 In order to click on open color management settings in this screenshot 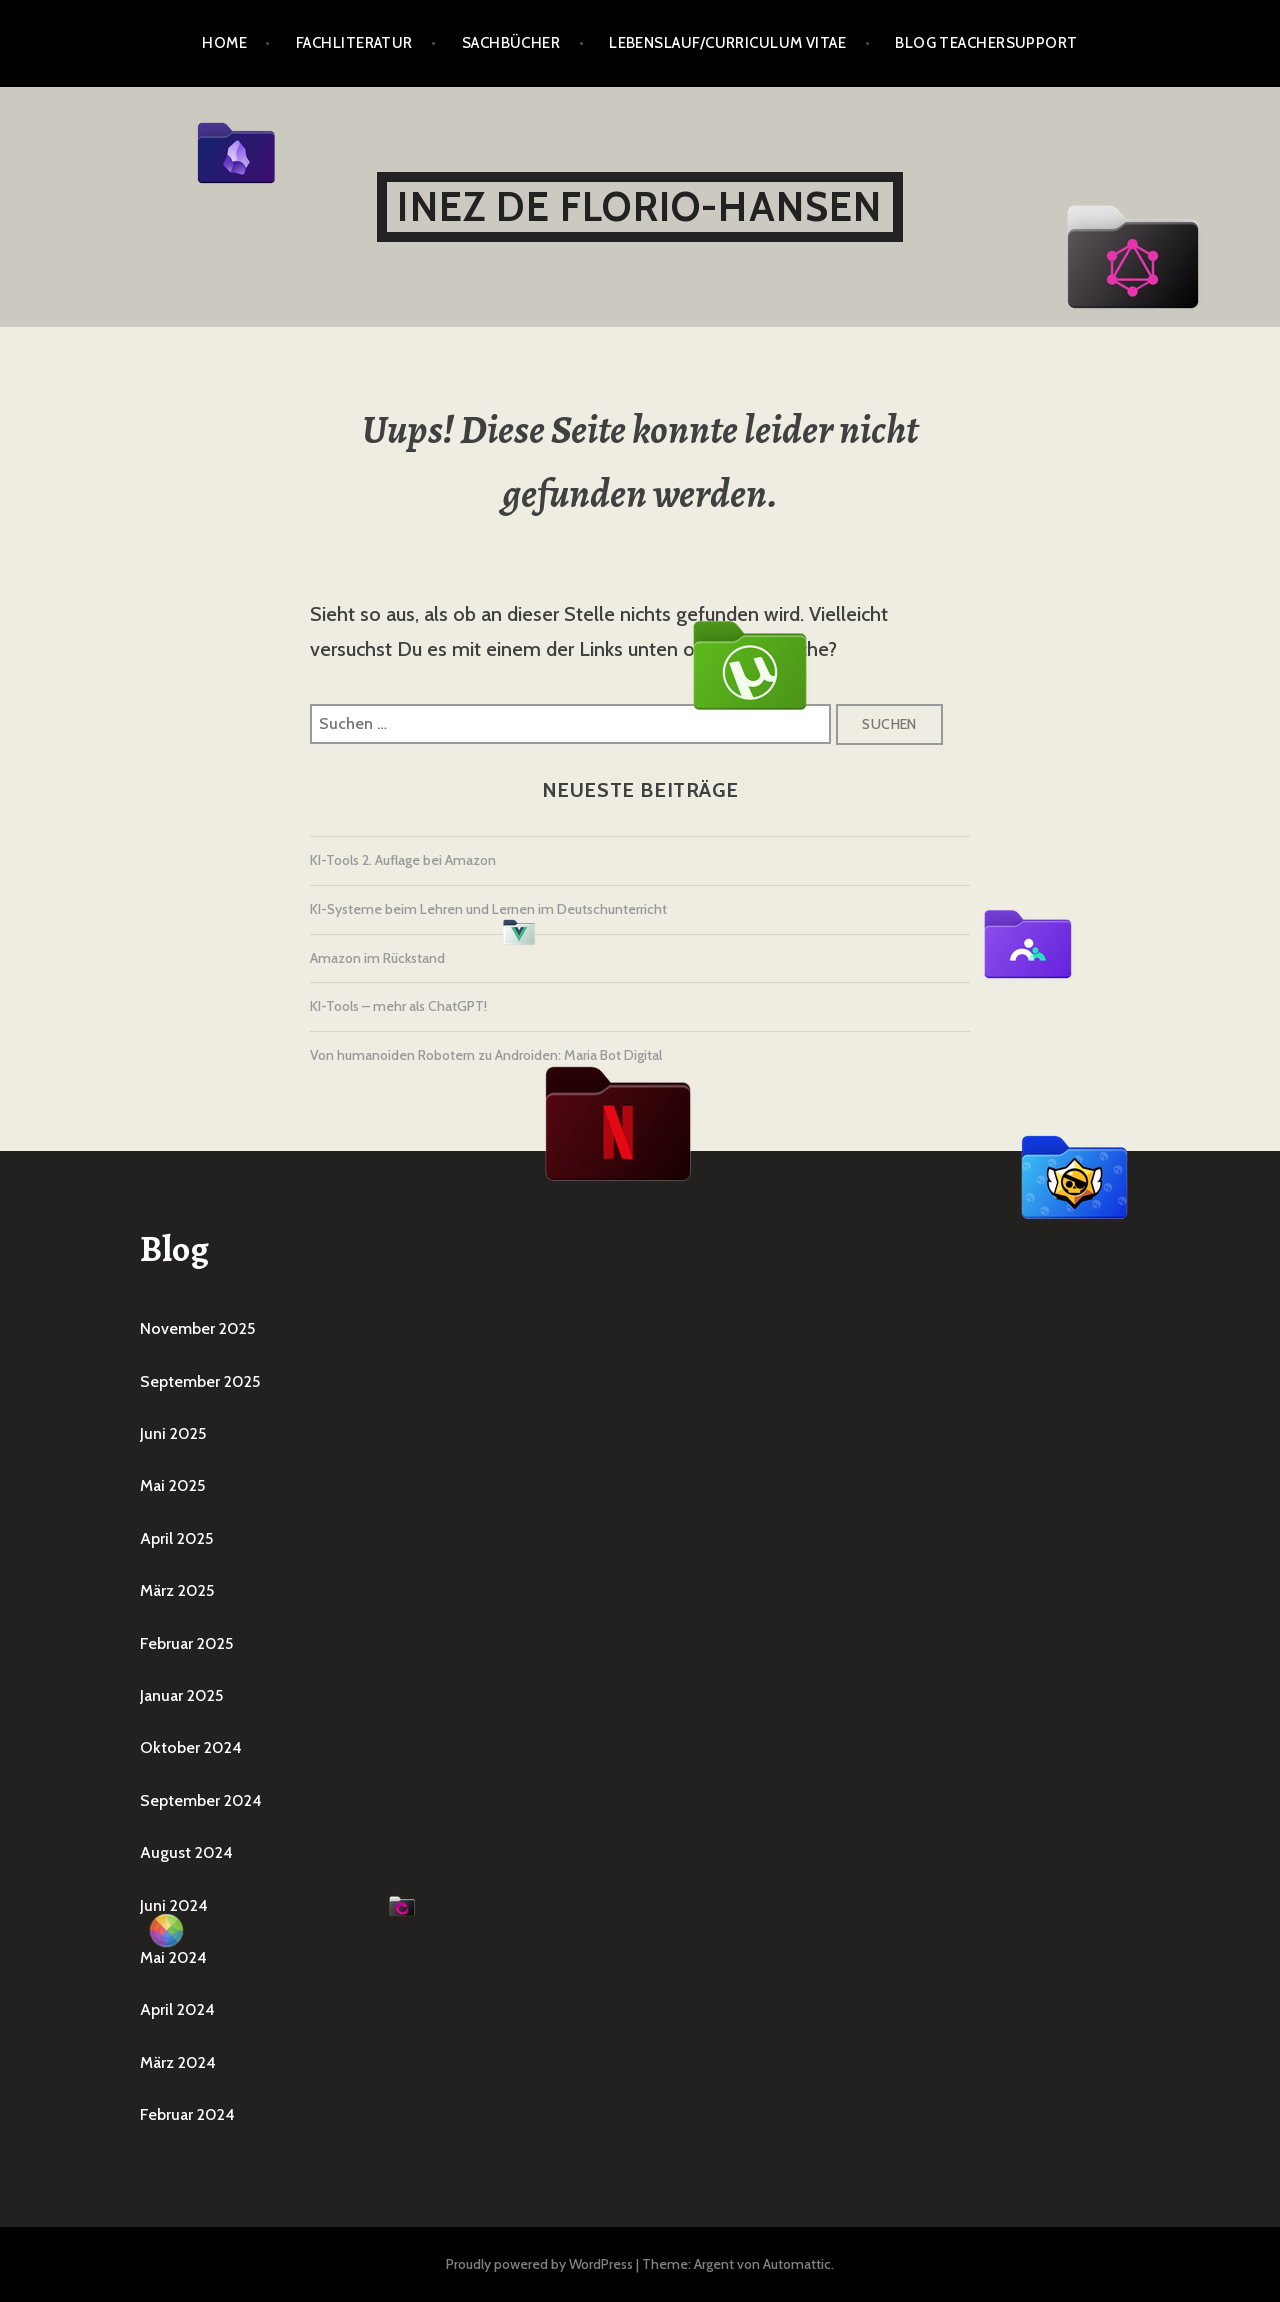, I will do `click(166, 1930)`.